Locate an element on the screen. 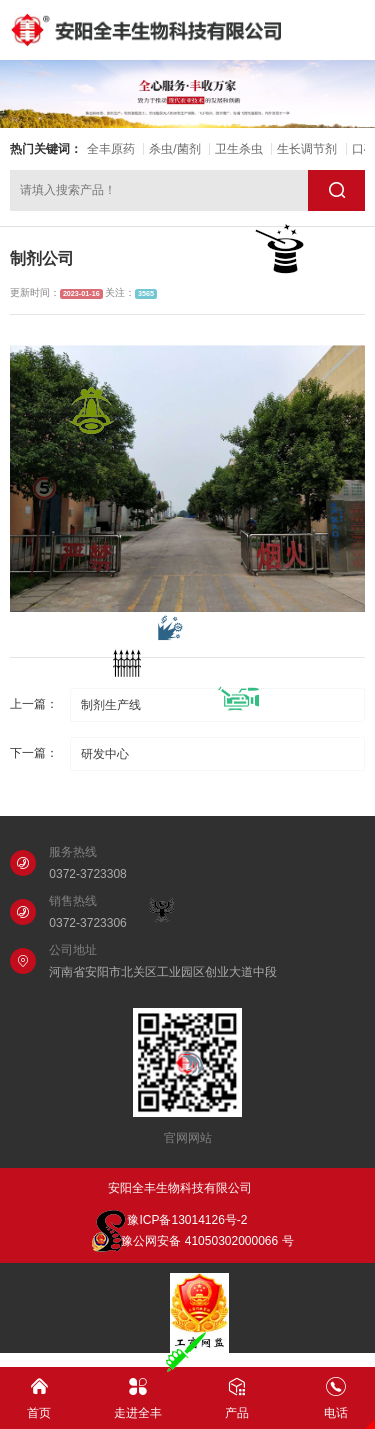  alien invasion or UFO event in game is located at coordinates (91, 410).